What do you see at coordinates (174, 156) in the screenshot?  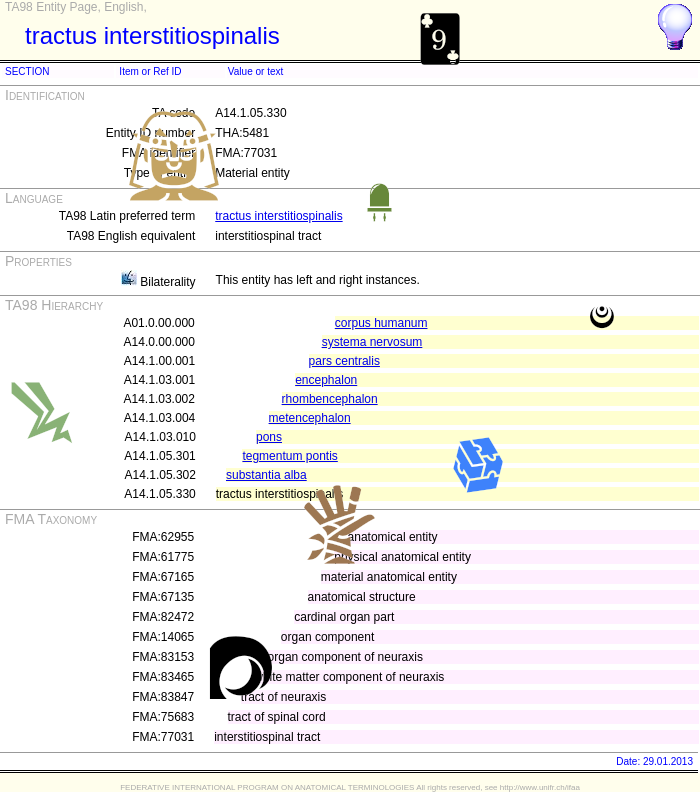 I see `select barbarian character class` at bounding box center [174, 156].